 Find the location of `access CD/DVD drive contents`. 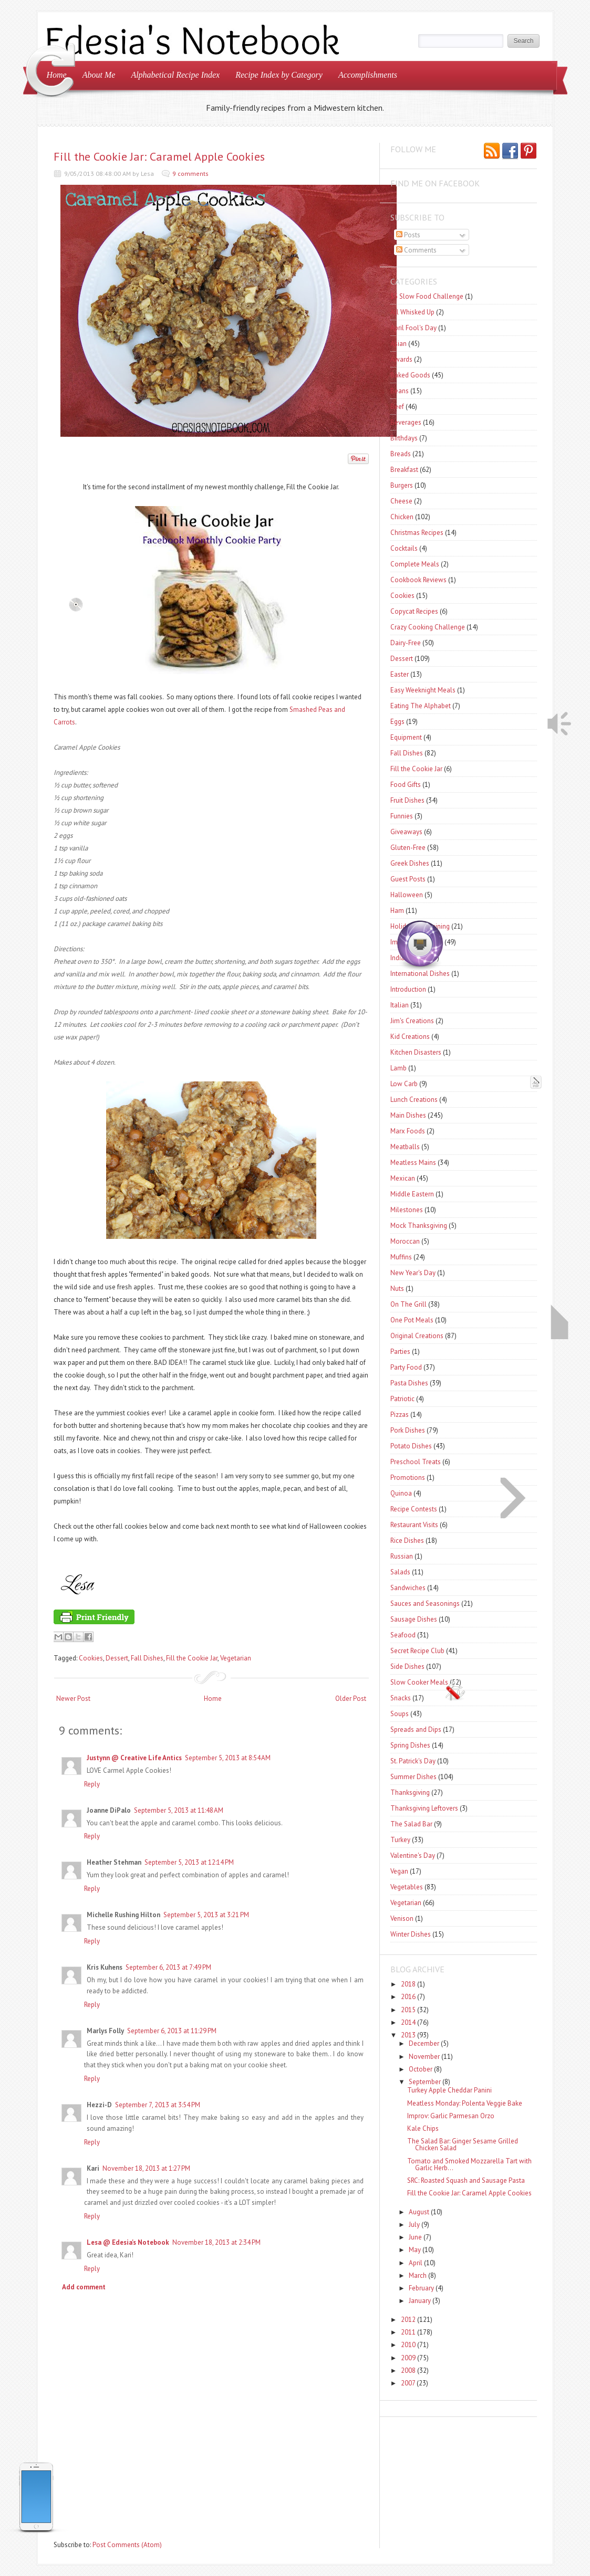

access CD/DVD drive contents is located at coordinates (76, 604).